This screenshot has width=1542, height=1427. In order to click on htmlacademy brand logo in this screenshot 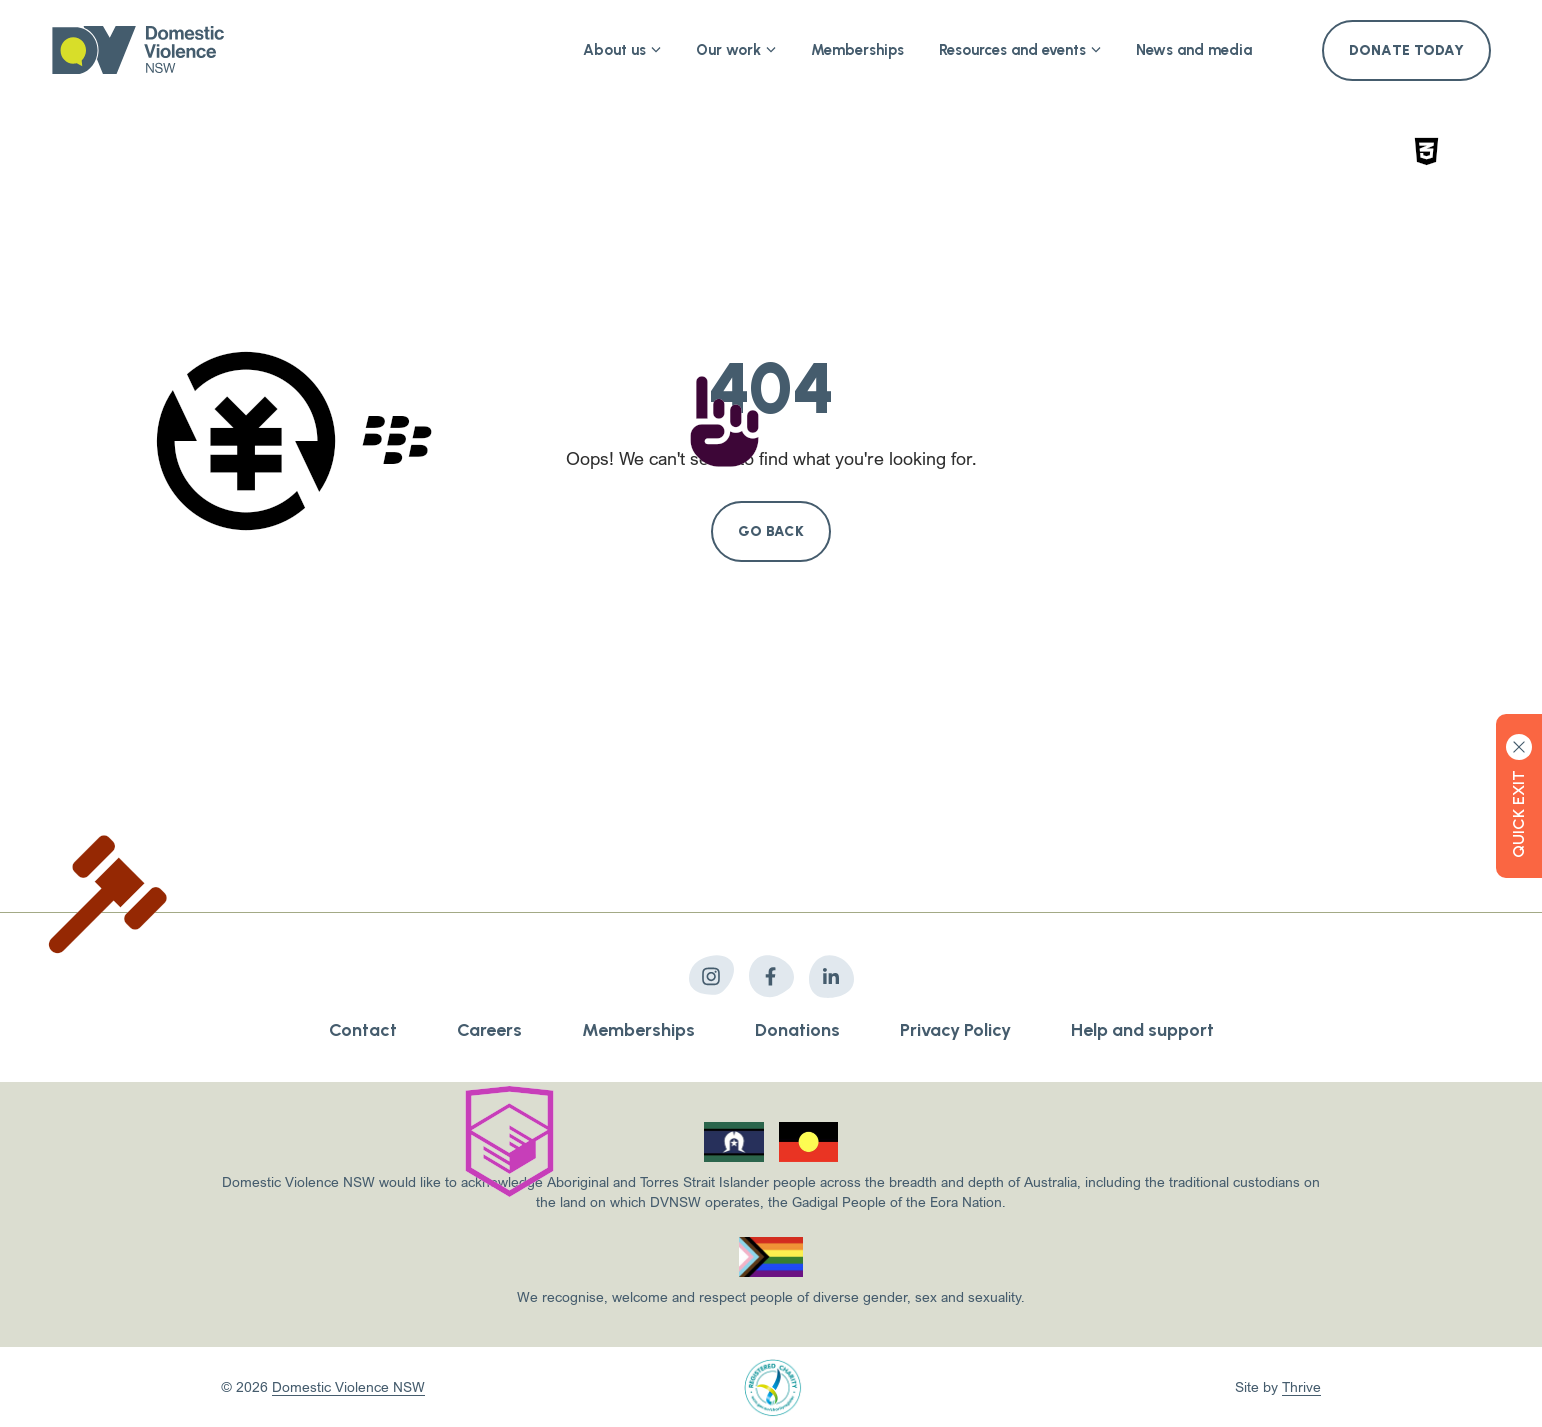, I will do `click(509, 1141)`.